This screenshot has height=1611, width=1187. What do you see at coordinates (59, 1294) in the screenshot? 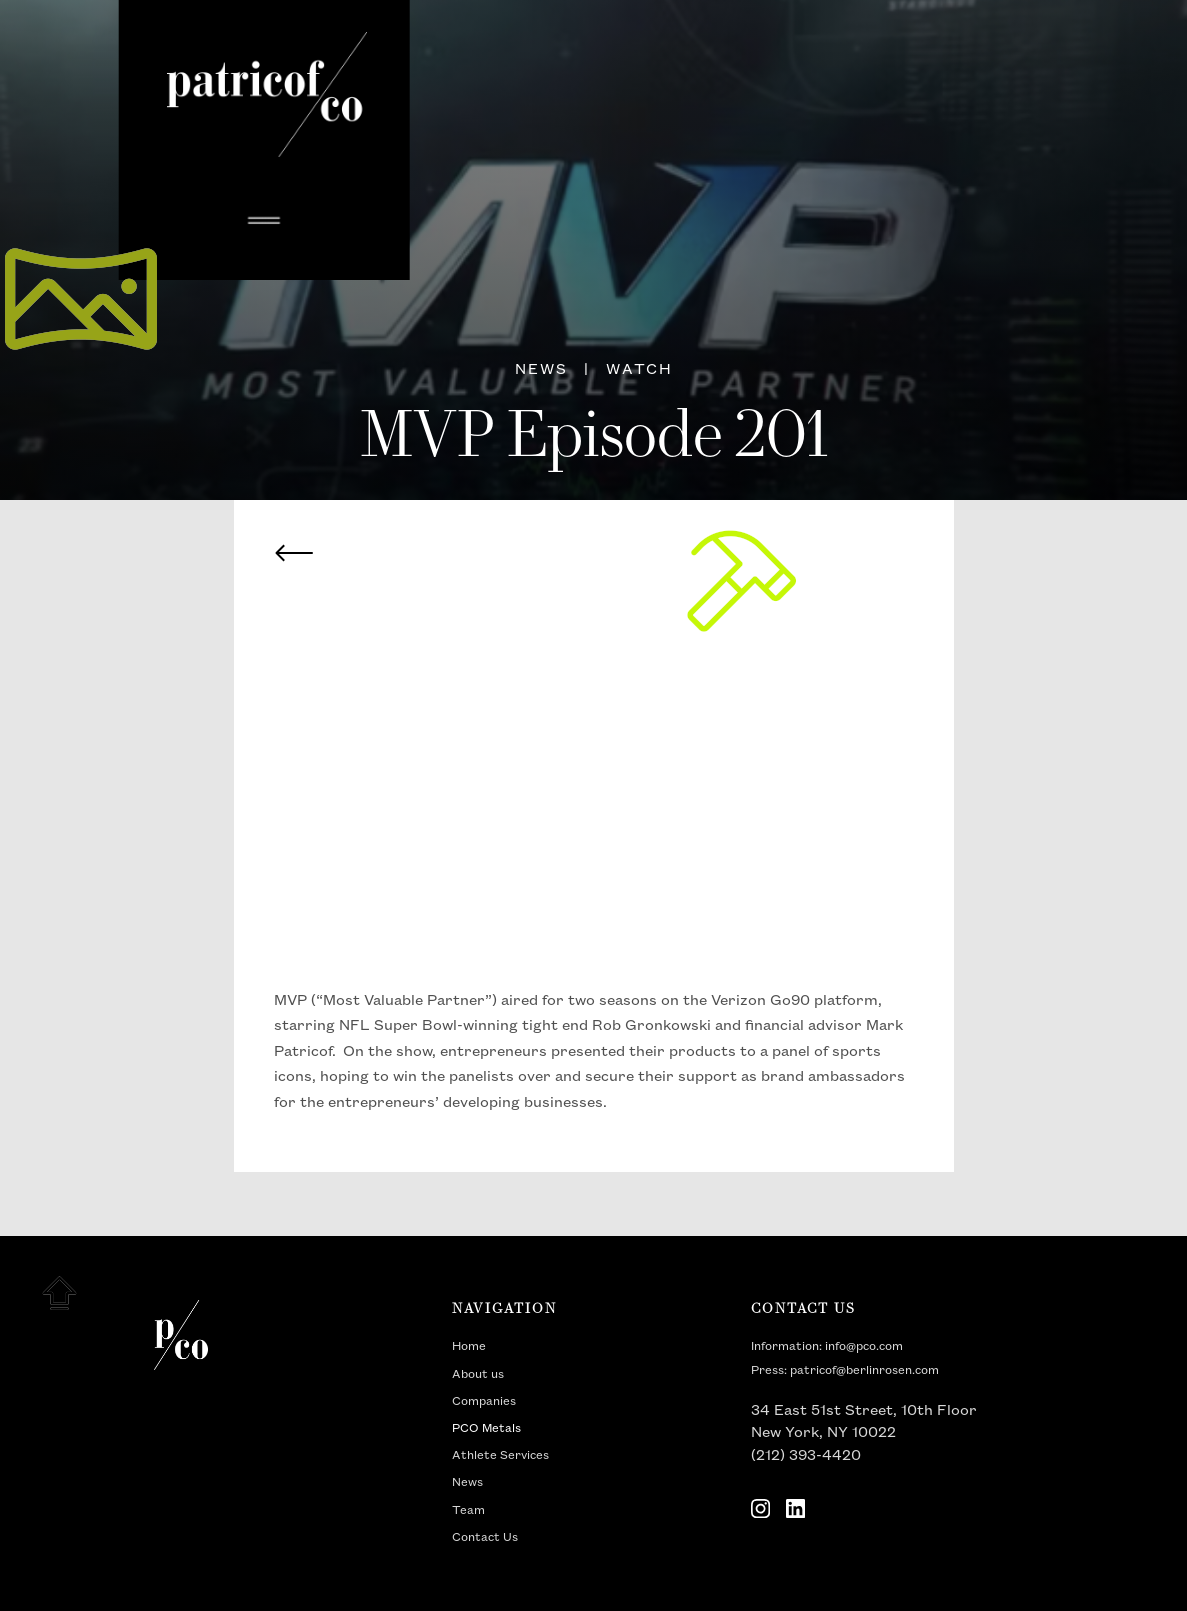
I see `upload a file or document` at bounding box center [59, 1294].